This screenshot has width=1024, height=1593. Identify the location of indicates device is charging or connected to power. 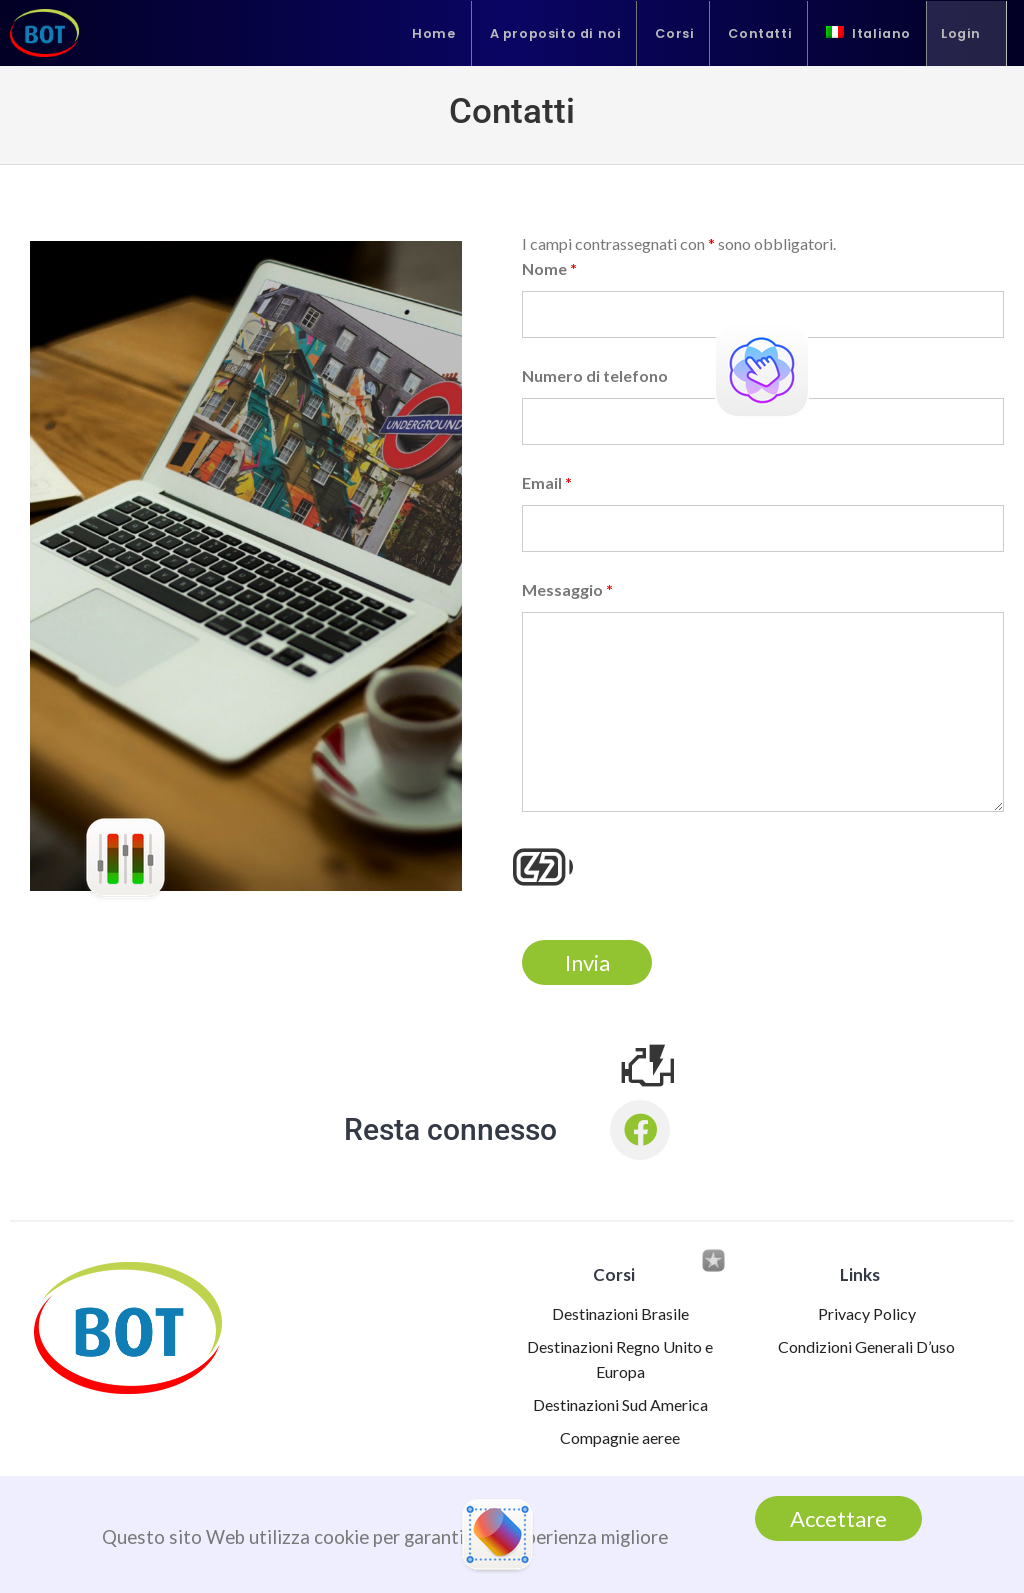
(543, 867).